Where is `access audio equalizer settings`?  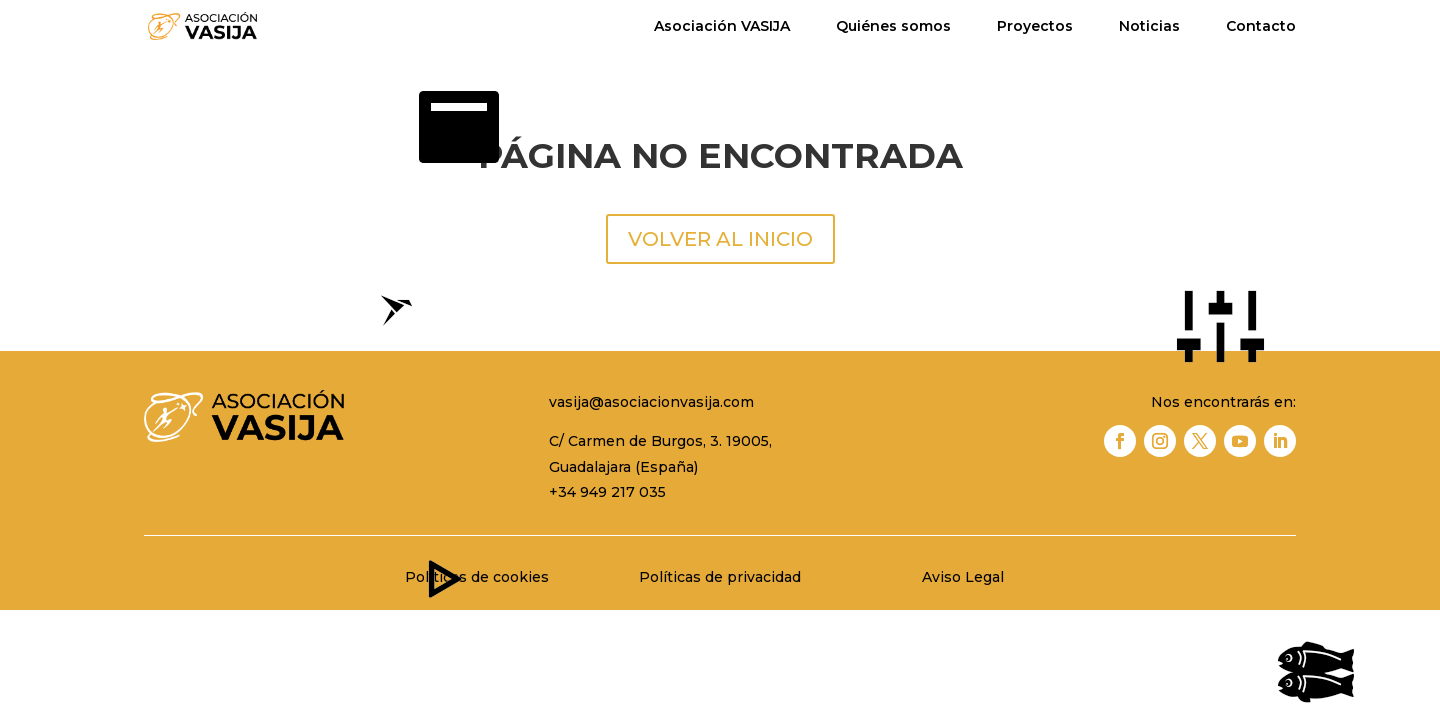
access audio equalizer settings is located at coordinates (1220, 326).